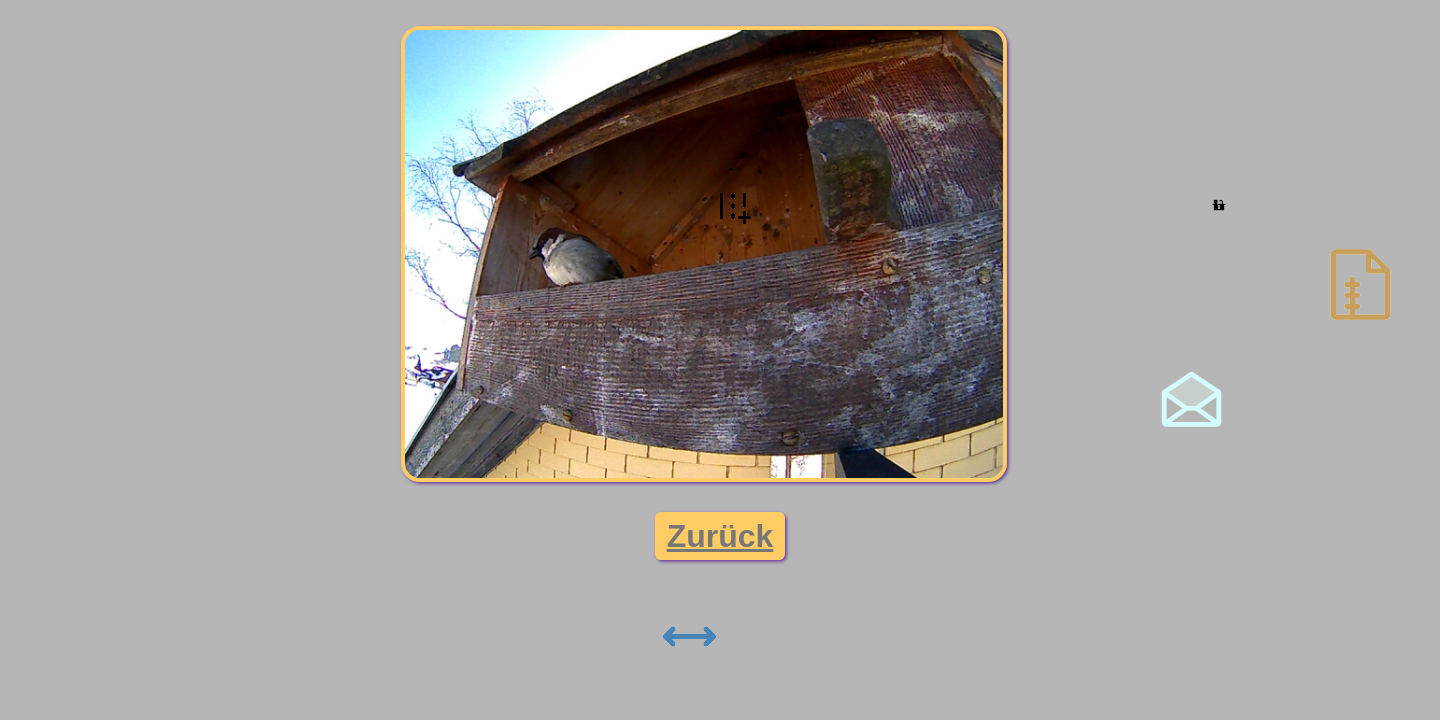  I want to click on access compressed or archived files, so click(1360, 284).